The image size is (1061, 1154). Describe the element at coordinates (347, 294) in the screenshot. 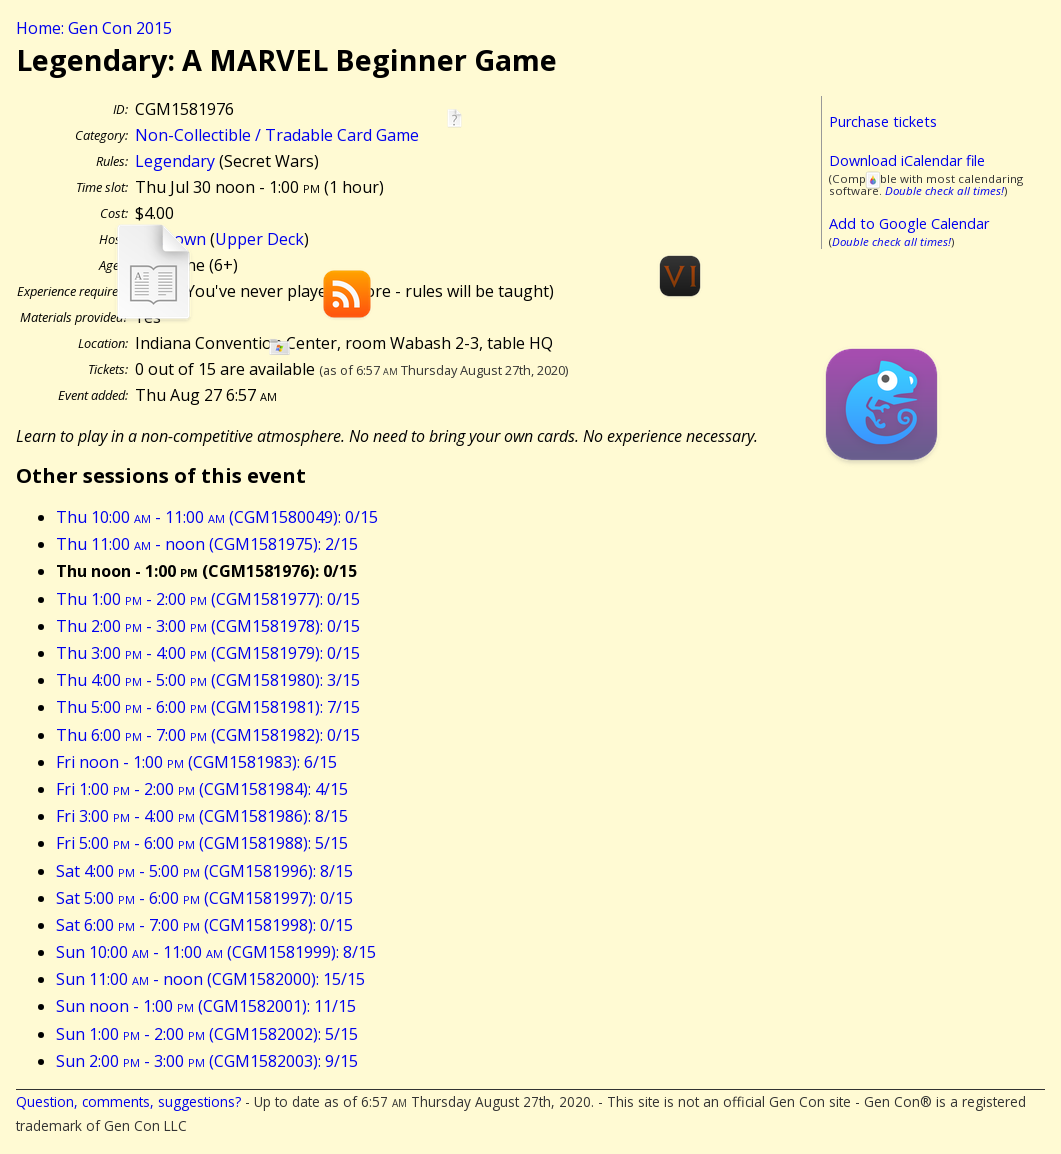

I see `open rss feed reader app` at that location.